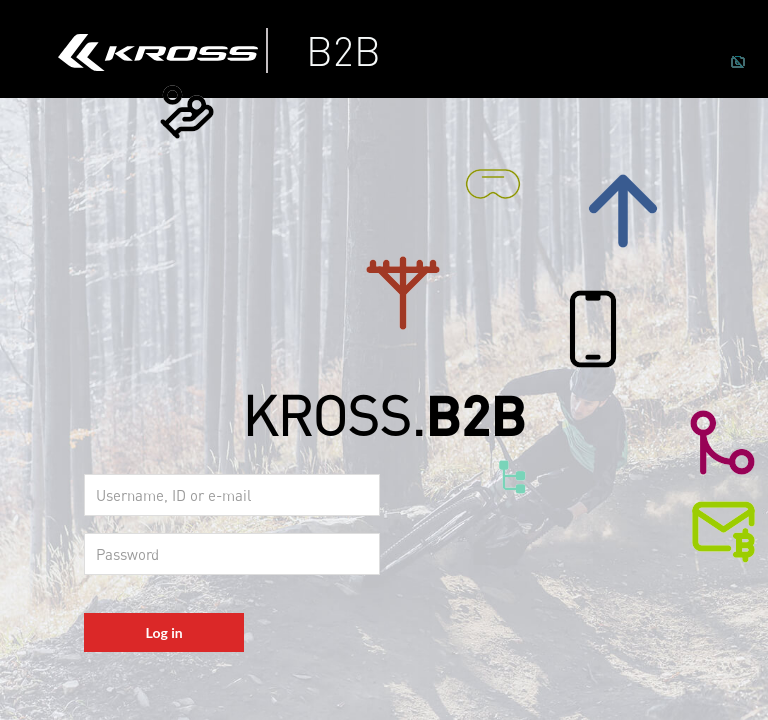 The image size is (768, 720). What do you see at coordinates (493, 184) in the screenshot?
I see `access virtual reality or AR settings` at bounding box center [493, 184].